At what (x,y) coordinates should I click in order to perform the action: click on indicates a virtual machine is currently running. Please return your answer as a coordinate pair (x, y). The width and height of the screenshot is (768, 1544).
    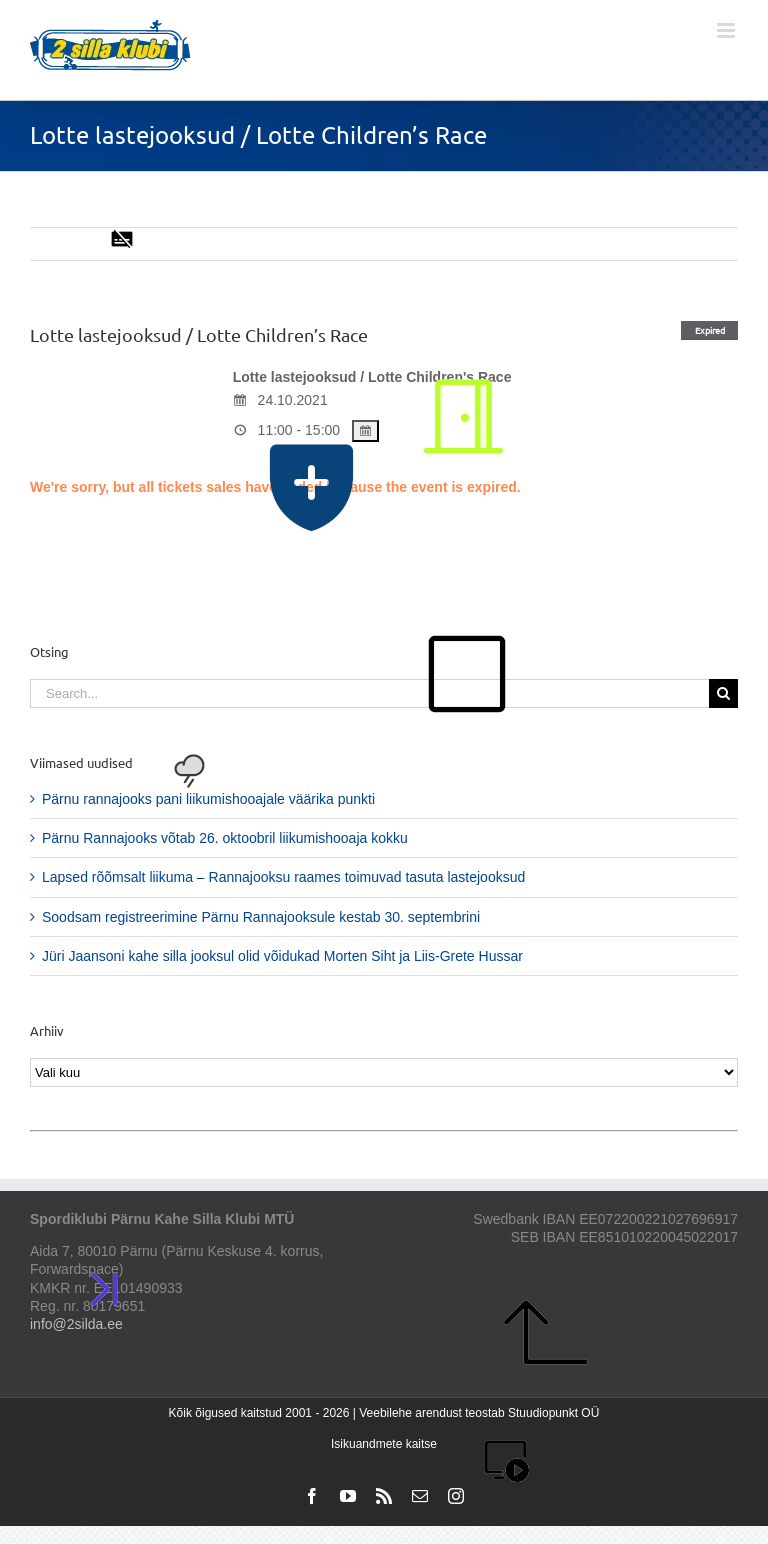
    Looking at the image, I should click on (505, 1458).